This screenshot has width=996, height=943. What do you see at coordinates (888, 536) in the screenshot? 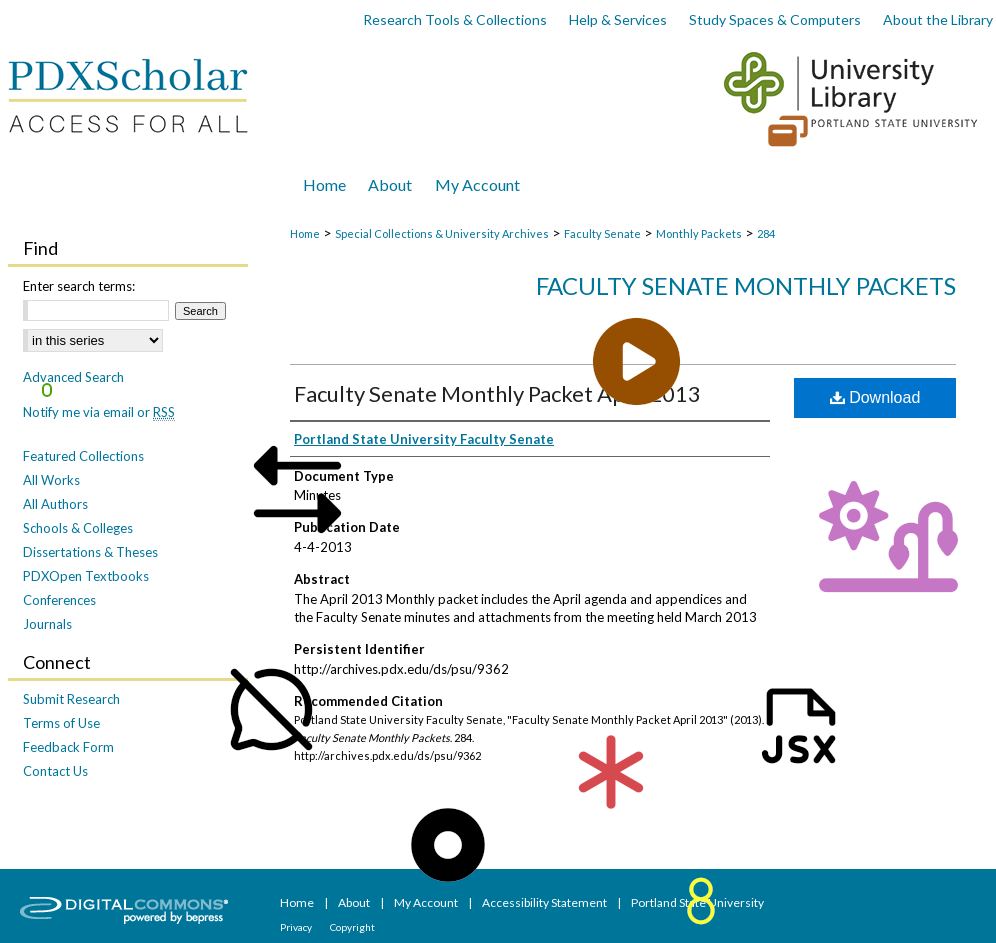
I see `indicates drought or dry weather conditions` at bounding box center [888, 536].